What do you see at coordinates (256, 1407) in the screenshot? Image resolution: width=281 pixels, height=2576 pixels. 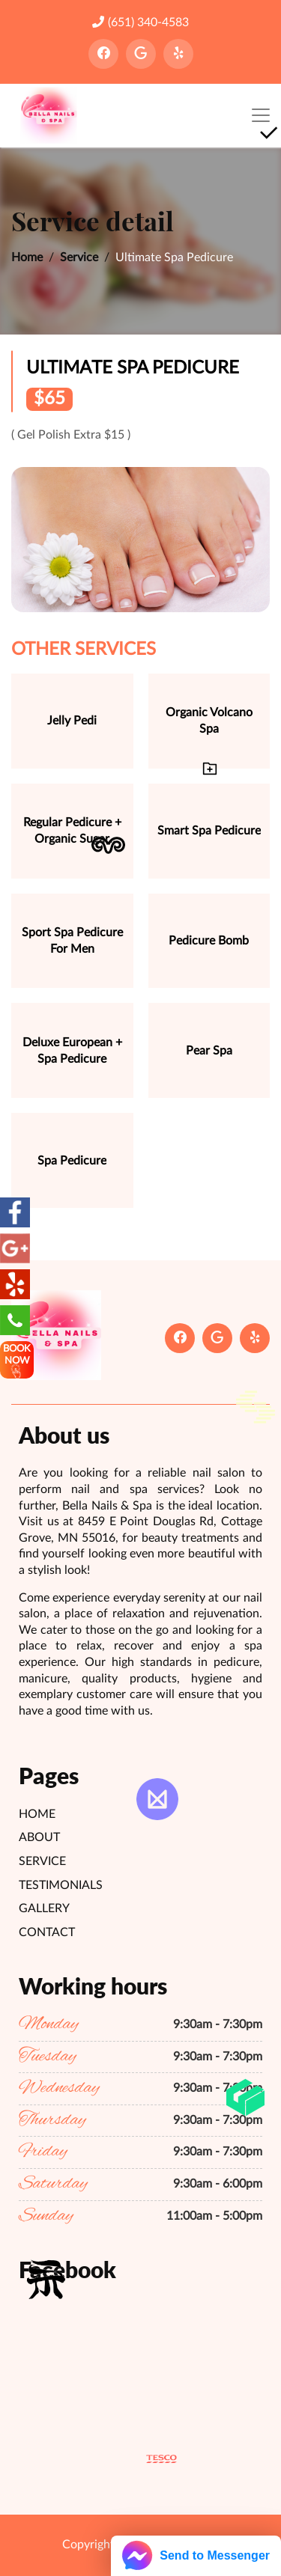 I see `Contentstack logo` at bounding box center [256, 1407].